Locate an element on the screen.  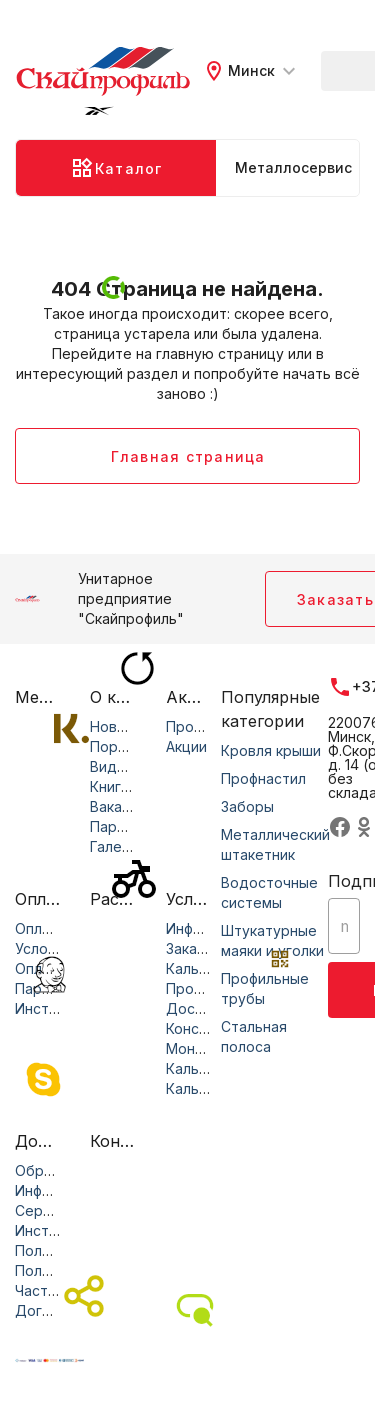
Jenkins CI/CD automation server logo is located at coordinates (49, 974).